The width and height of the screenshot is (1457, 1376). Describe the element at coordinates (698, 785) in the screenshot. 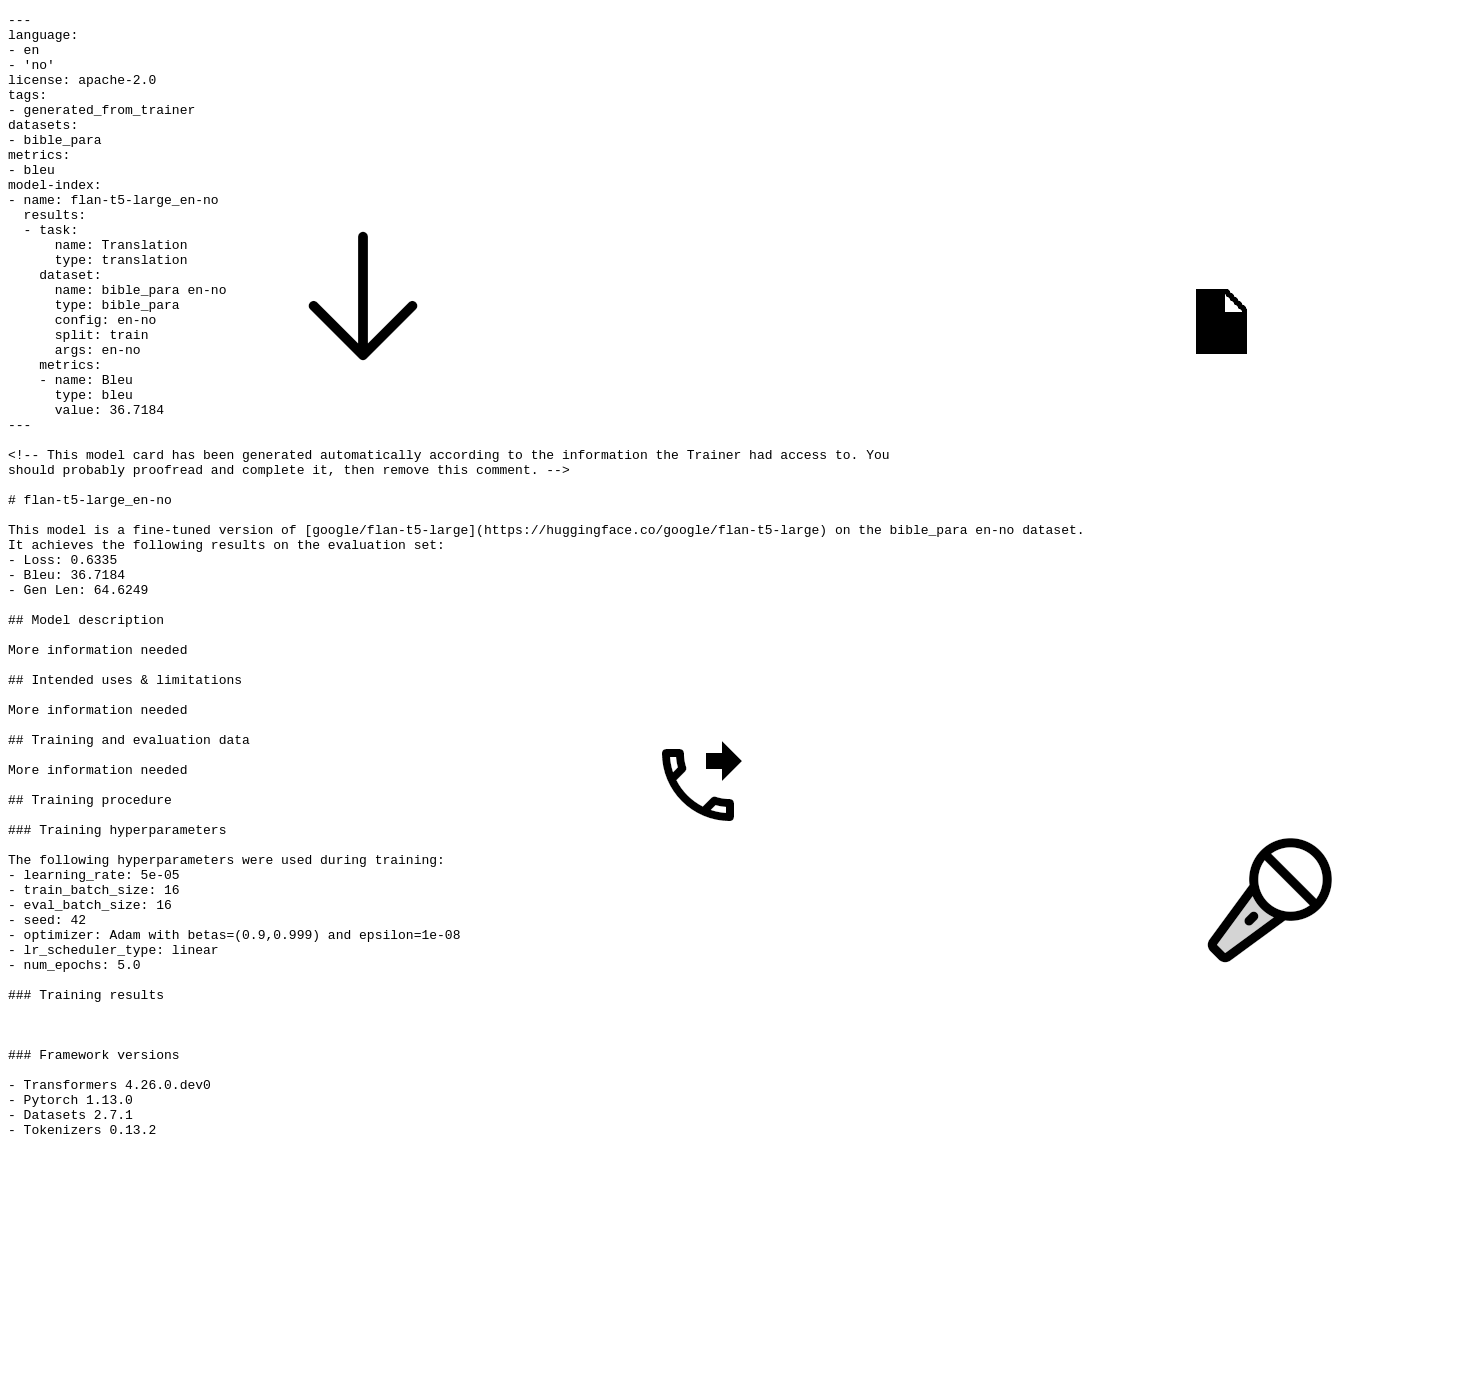

I see `call forwarding is enabled` at that location.